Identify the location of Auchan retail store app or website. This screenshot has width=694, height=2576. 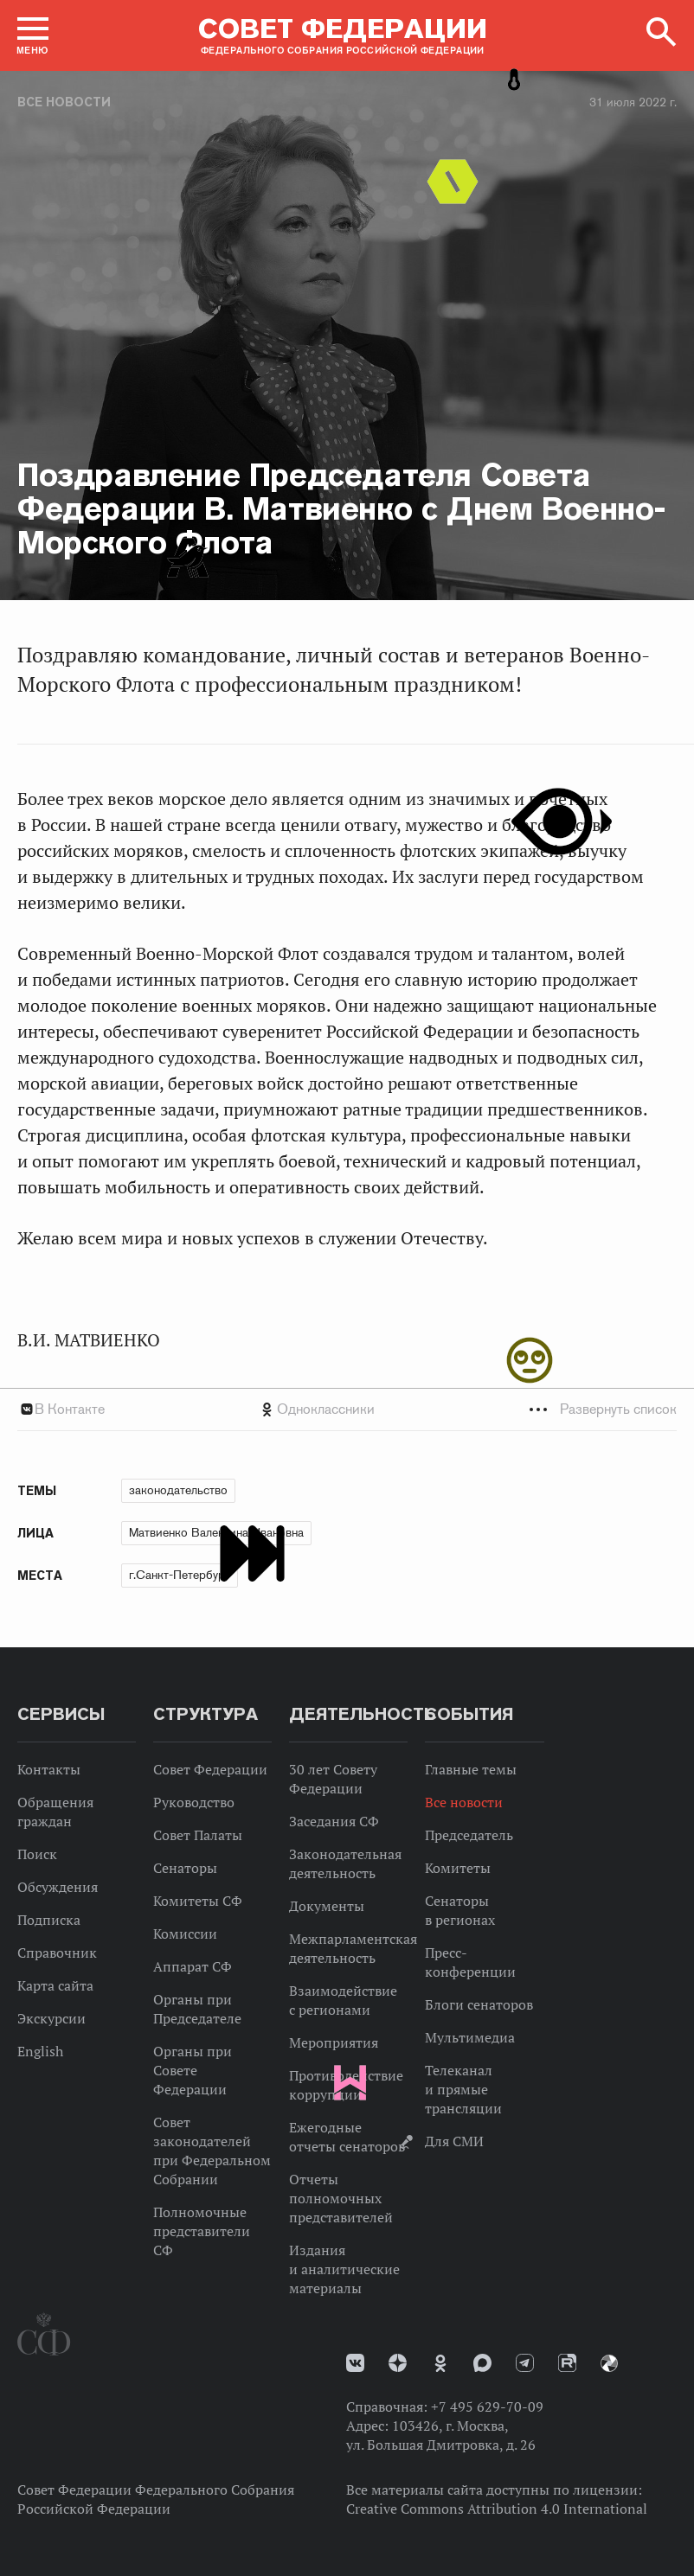
(188, 558).